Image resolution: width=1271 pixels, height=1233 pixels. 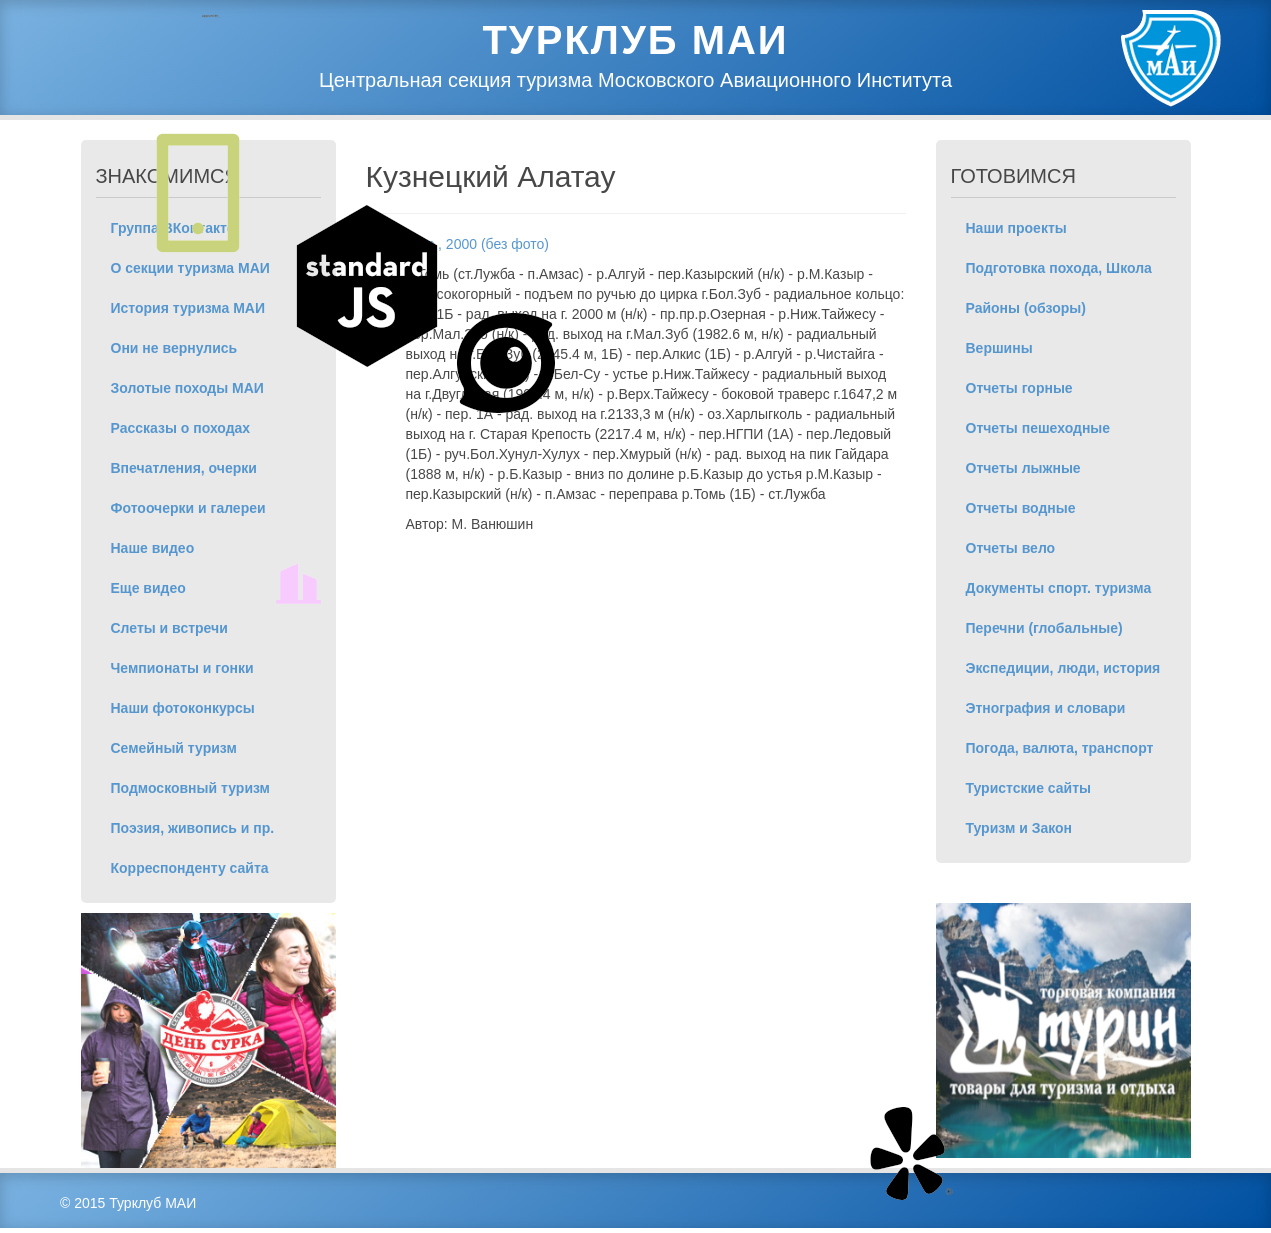 I want to click on view company or business profile, so click(x=298, y=585).